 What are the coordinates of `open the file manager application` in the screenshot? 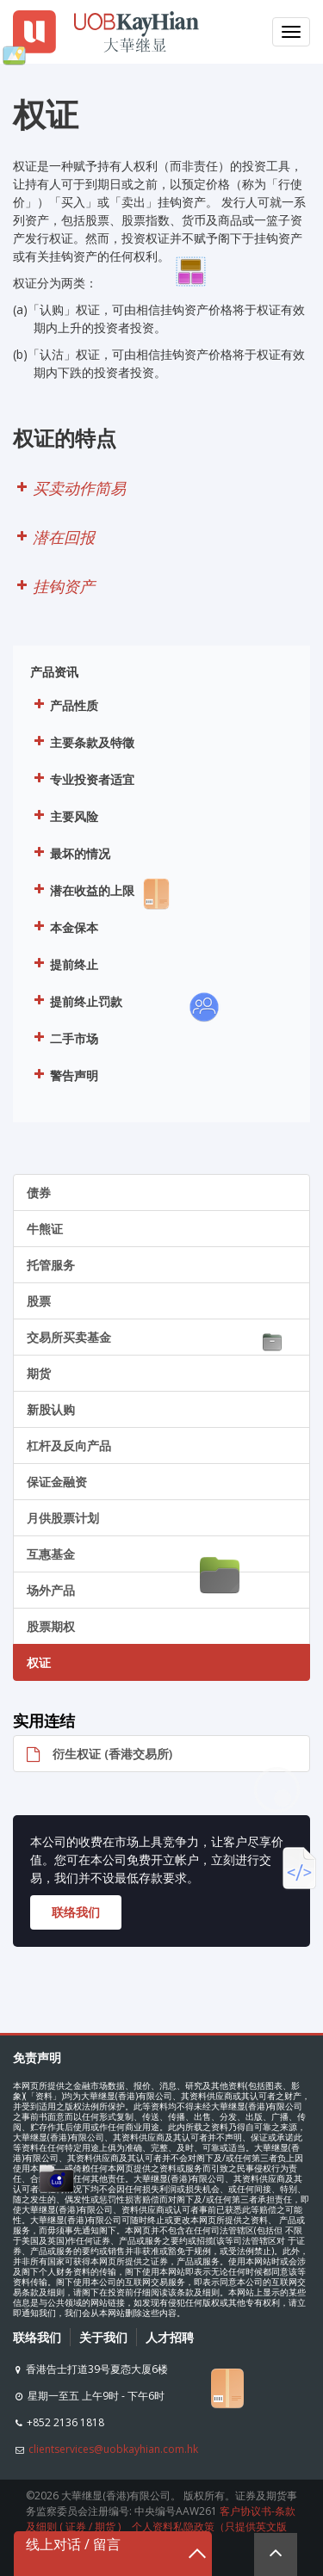 It's located at (272, 1342).